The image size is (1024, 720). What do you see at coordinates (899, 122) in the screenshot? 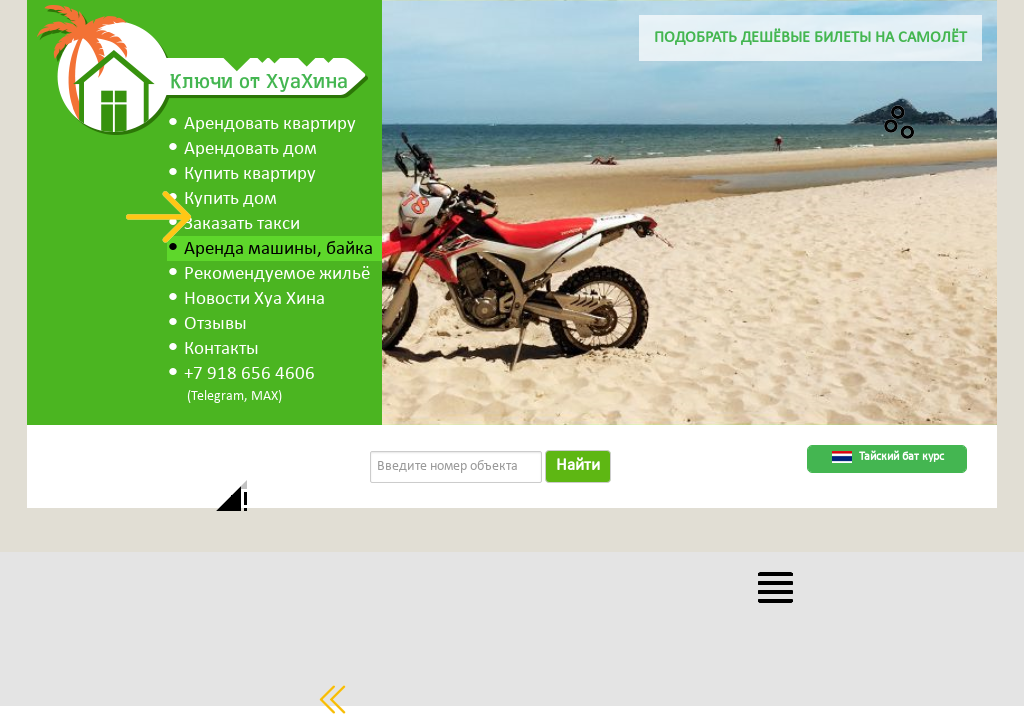
I see `view data as a scatter plot chart` at bounding box center [899, 122].